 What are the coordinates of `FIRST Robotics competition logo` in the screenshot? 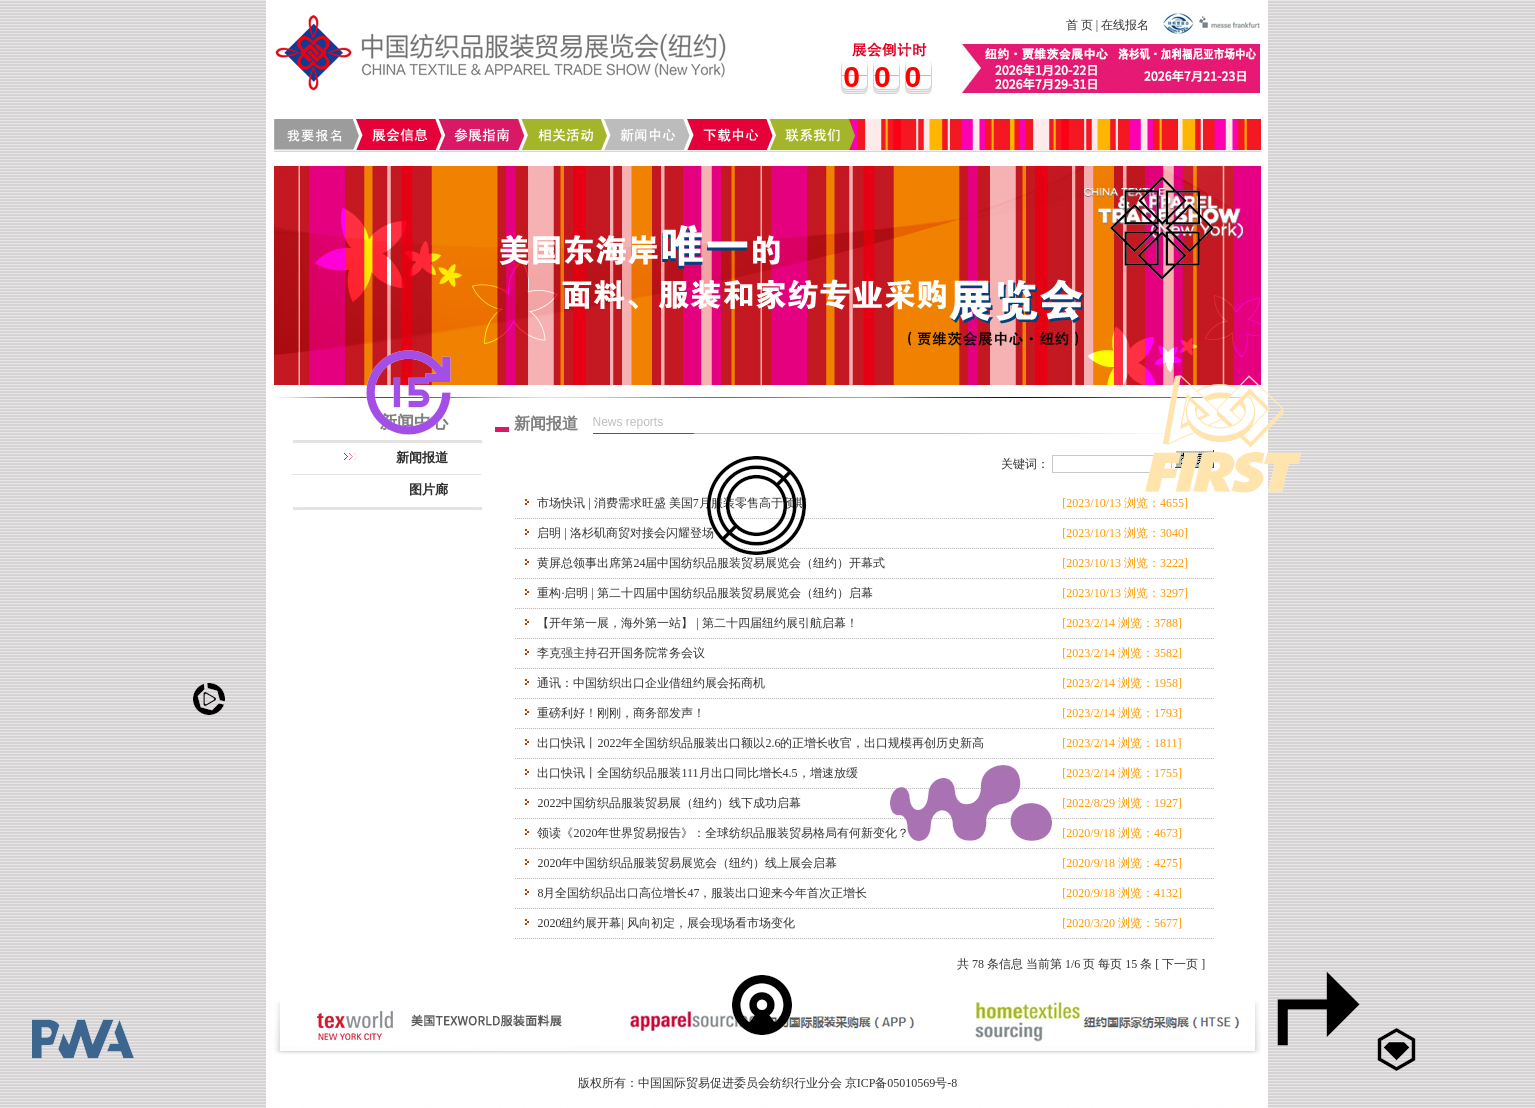 It's located at (1223, 434).